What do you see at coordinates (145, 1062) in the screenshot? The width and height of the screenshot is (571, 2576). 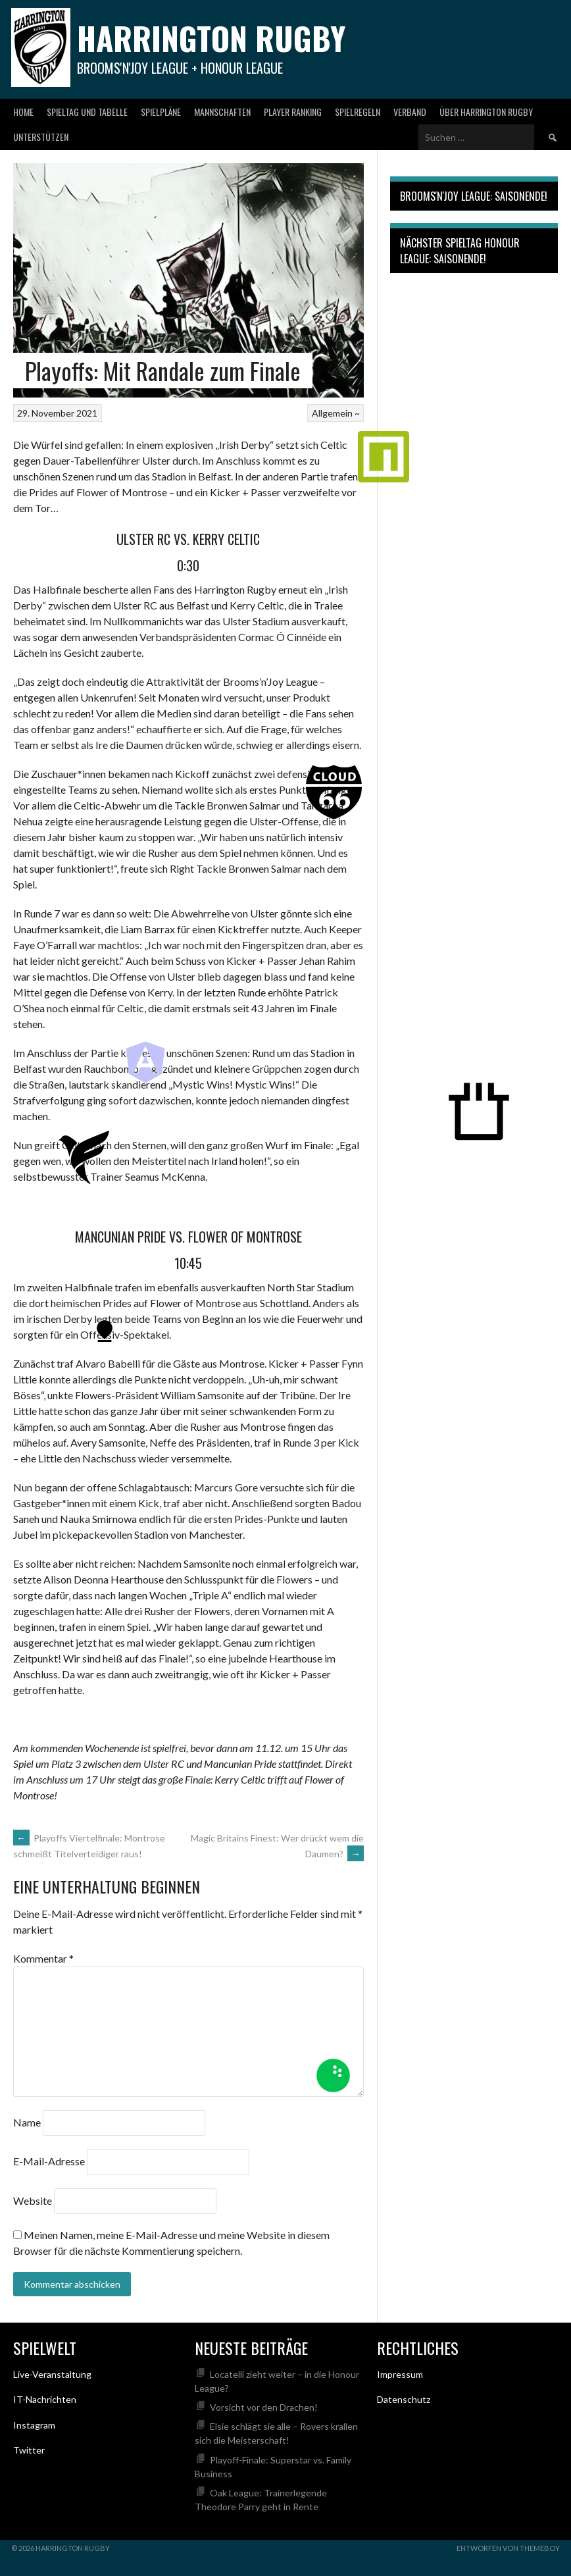 I see `AngularJS framework logo` at bounding box center [145, 1062].